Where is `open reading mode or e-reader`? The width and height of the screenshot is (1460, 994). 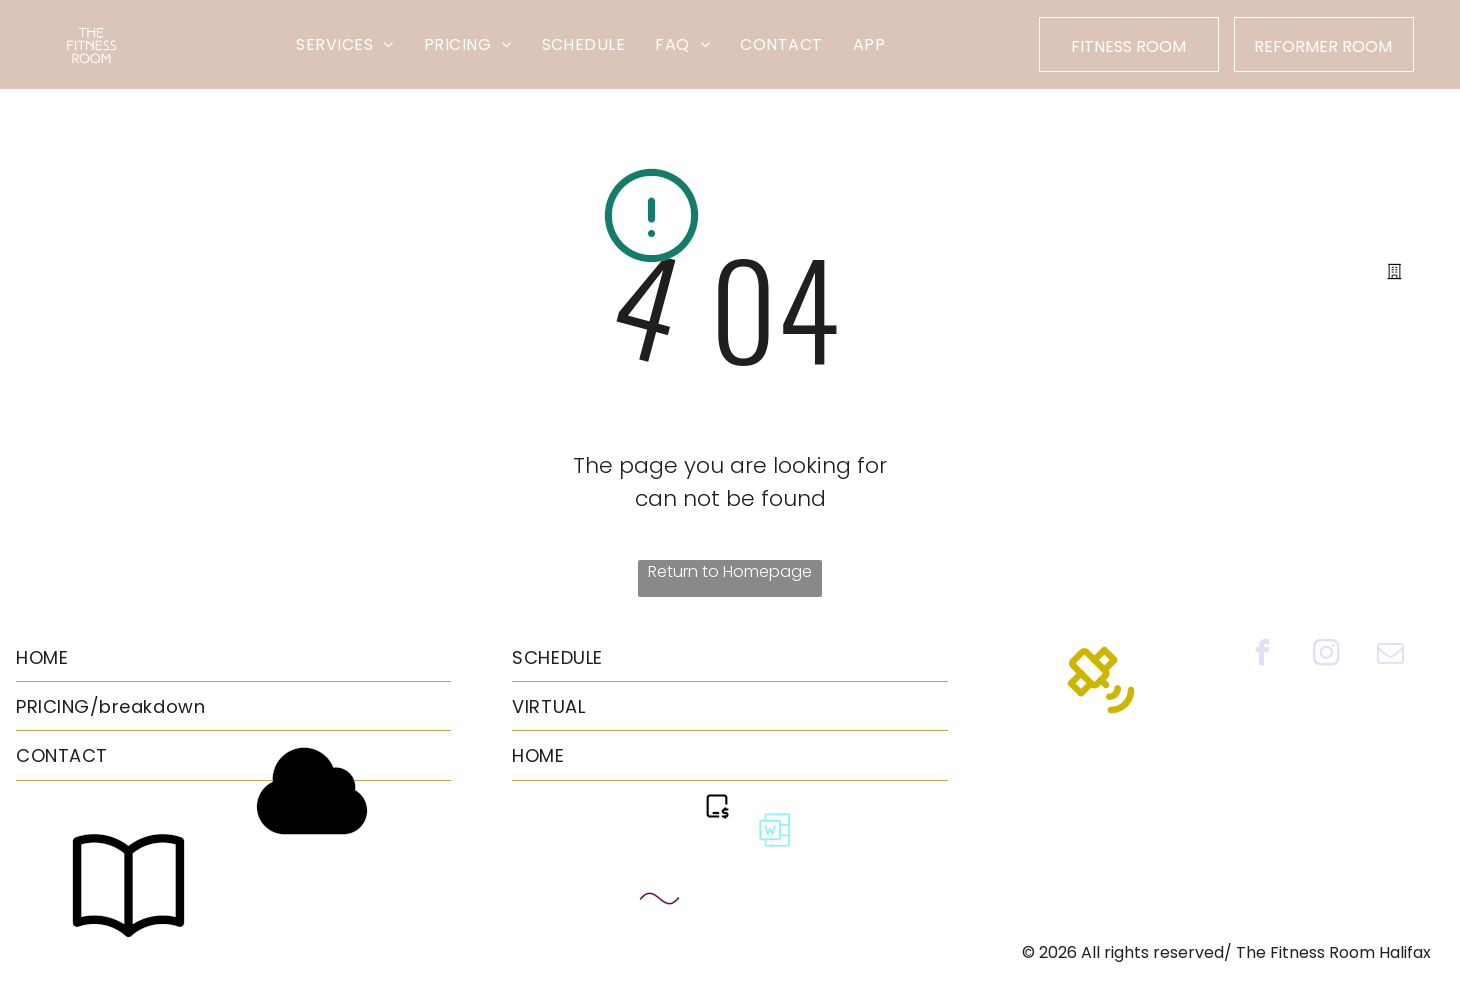 open reading mode or e-reader is located at coordinates (128, 885).